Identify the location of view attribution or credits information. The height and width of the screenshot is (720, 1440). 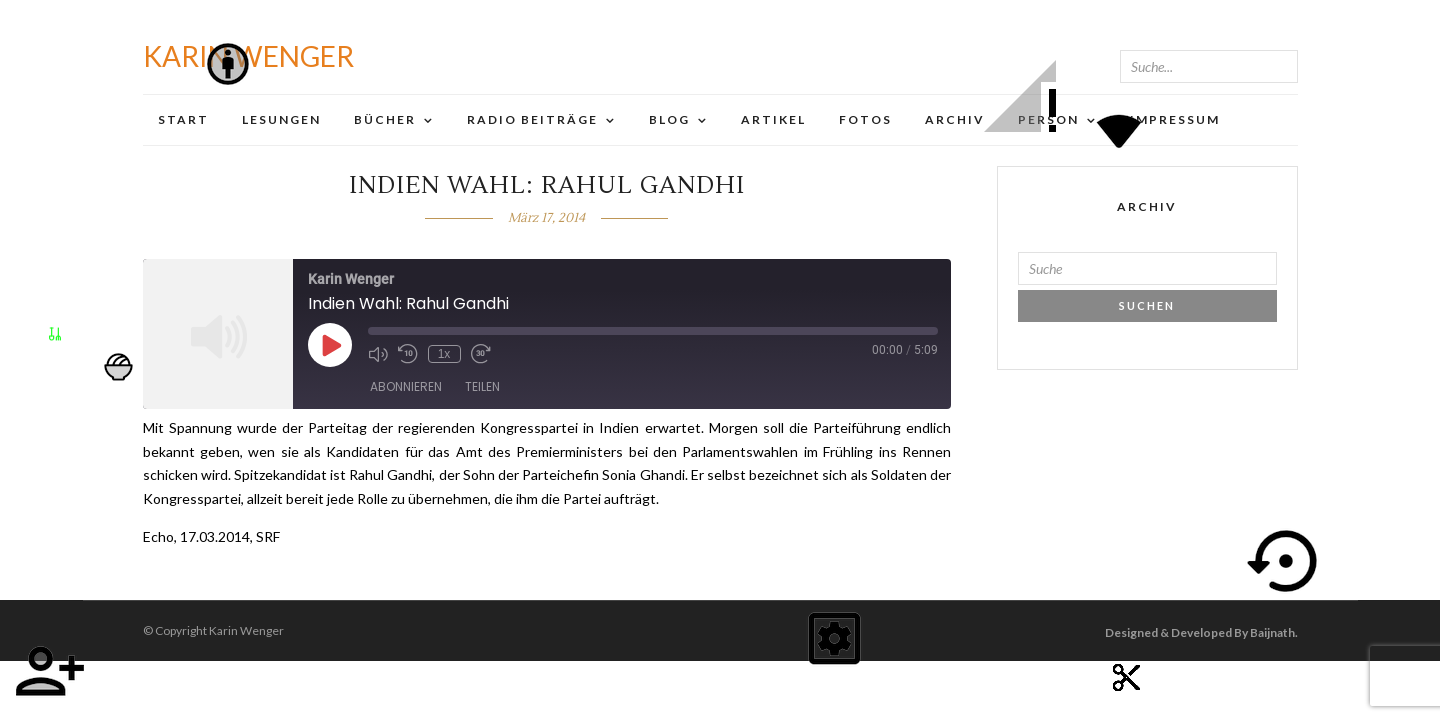
(228, 64).